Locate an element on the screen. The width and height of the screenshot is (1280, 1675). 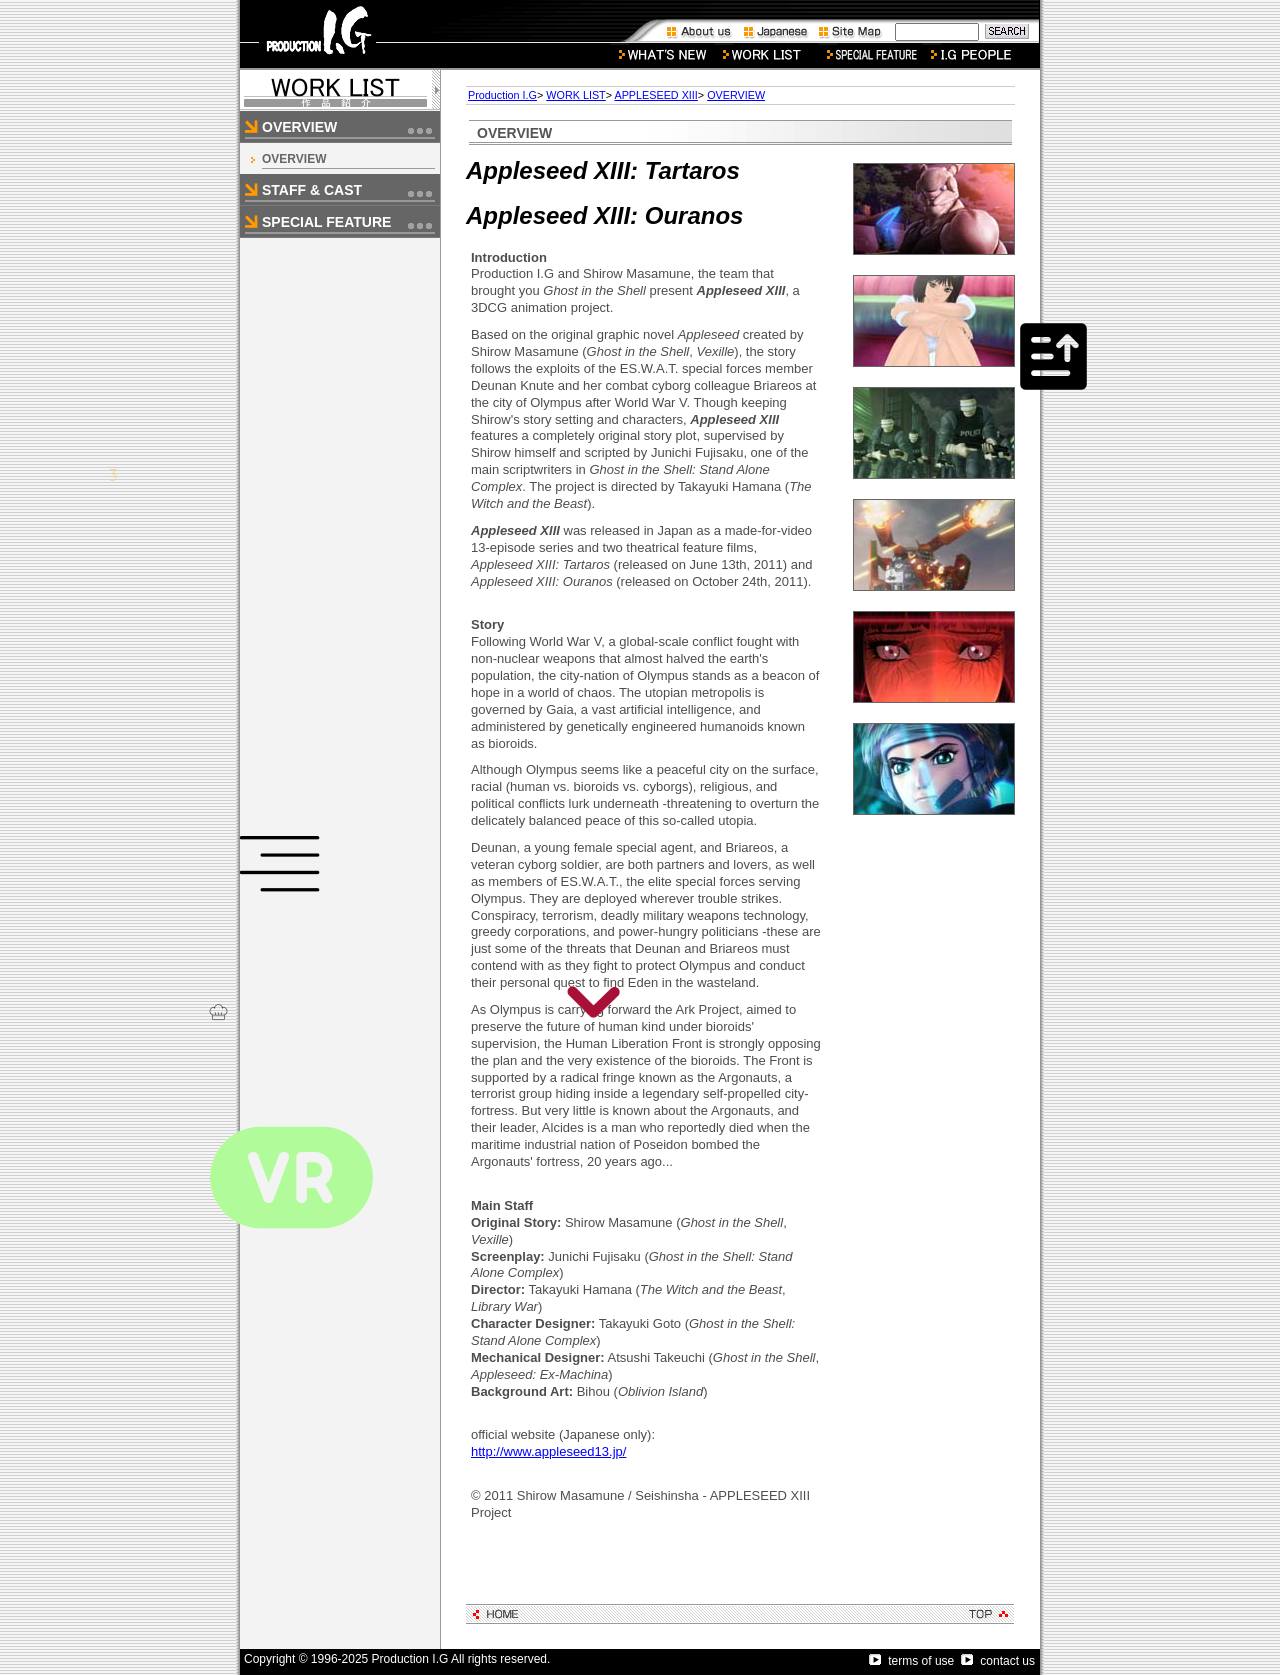
align text to the right is located at coordinates (279, 865).